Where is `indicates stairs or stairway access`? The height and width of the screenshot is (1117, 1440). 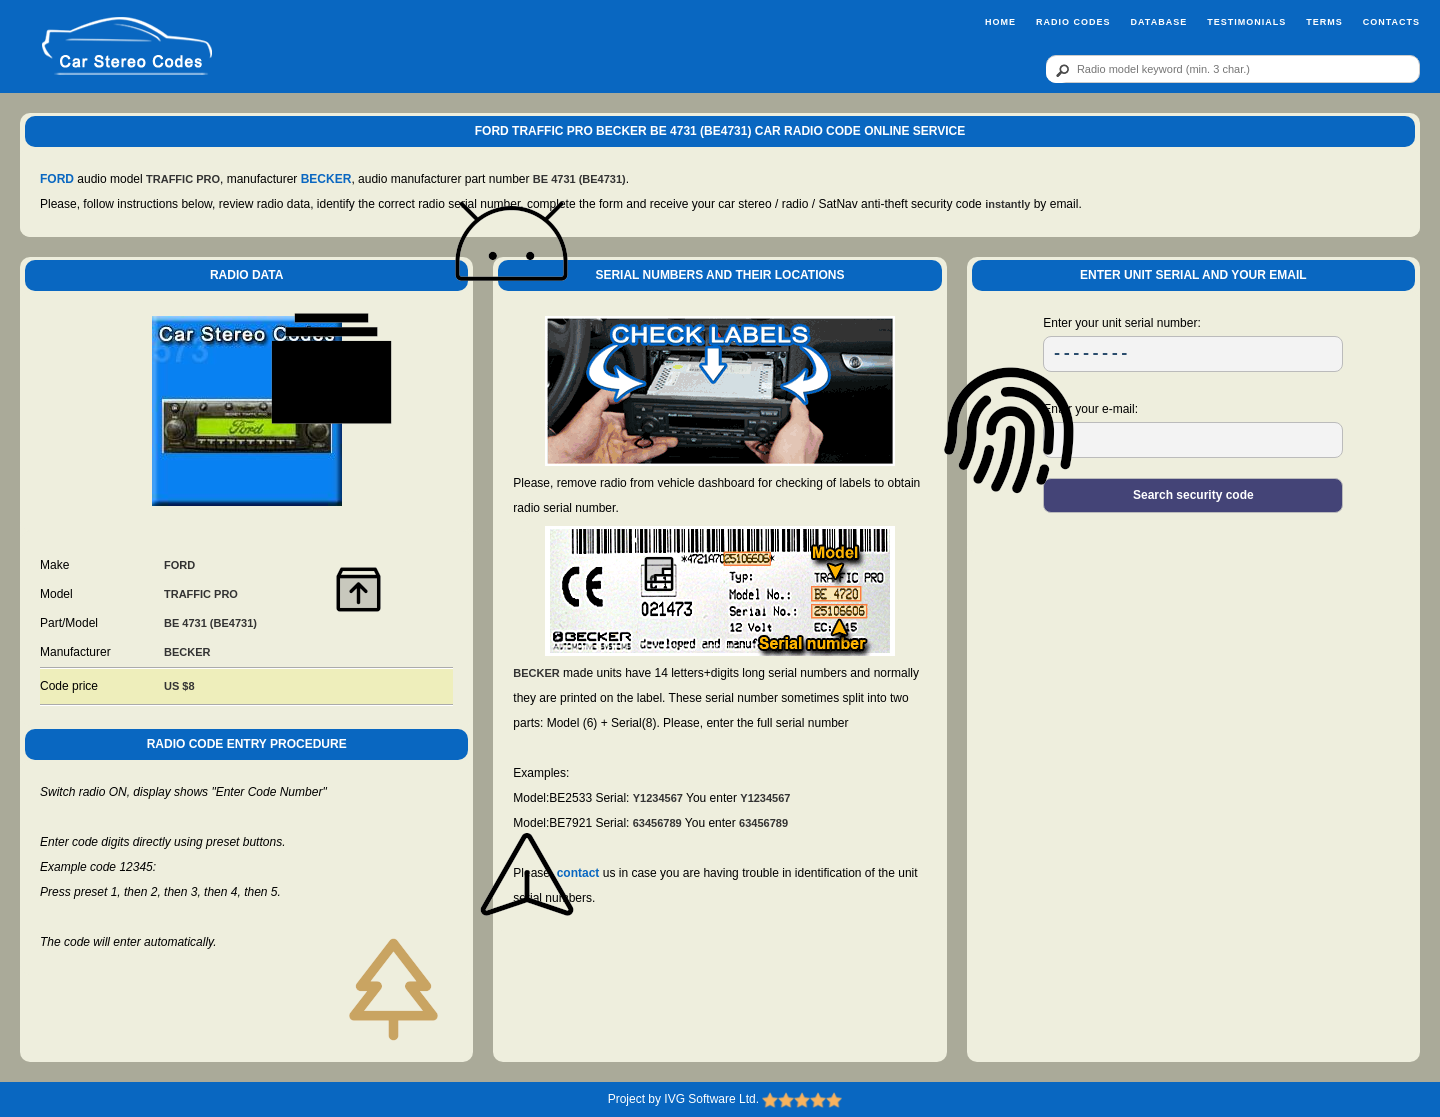
indicates stairs or stairway access is located at coordinates (659, 574).